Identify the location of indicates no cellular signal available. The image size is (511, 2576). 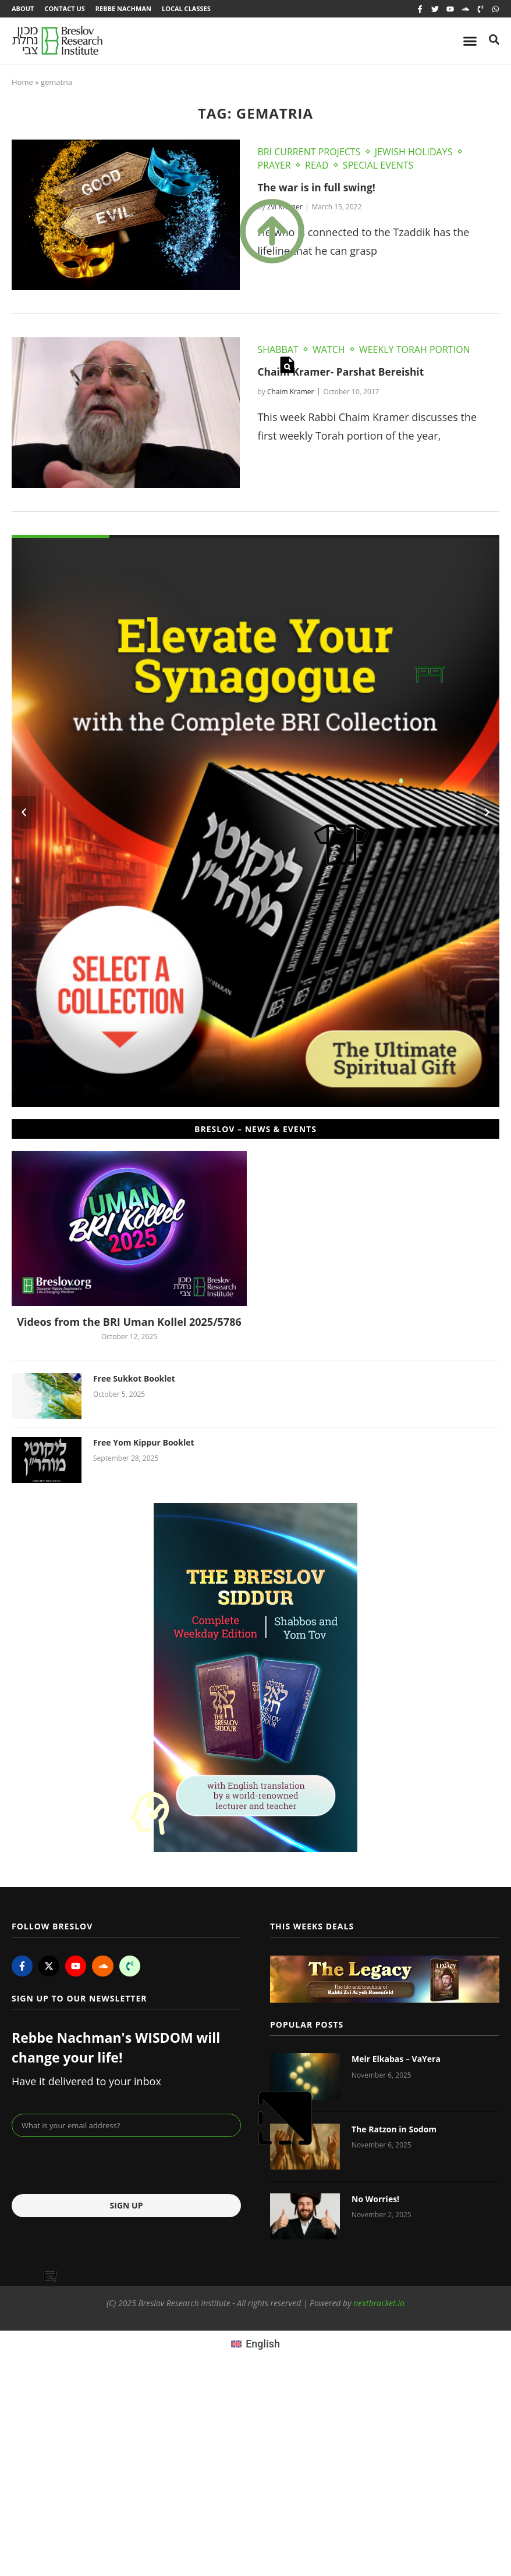
(419, 767).